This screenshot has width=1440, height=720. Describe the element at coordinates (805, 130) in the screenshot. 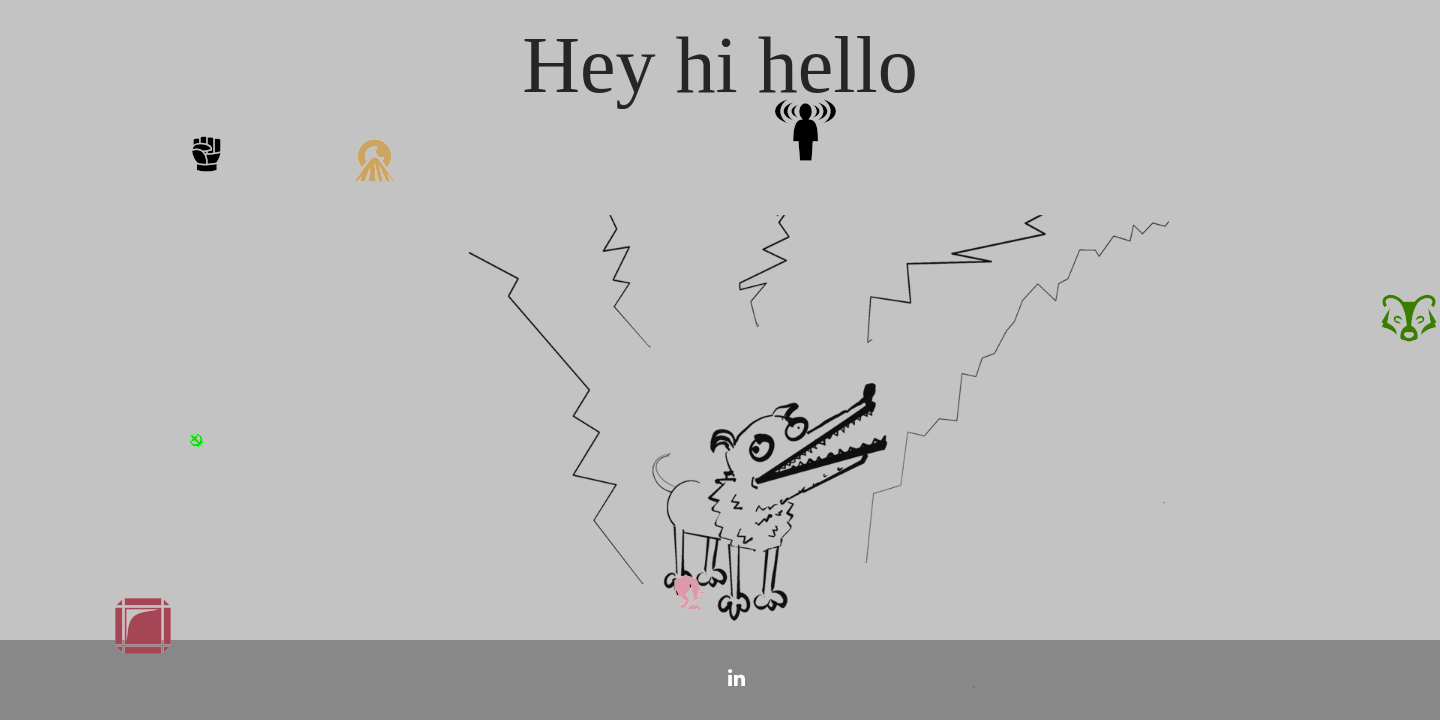

I see `indicates active awareness or alert mode` at that location.